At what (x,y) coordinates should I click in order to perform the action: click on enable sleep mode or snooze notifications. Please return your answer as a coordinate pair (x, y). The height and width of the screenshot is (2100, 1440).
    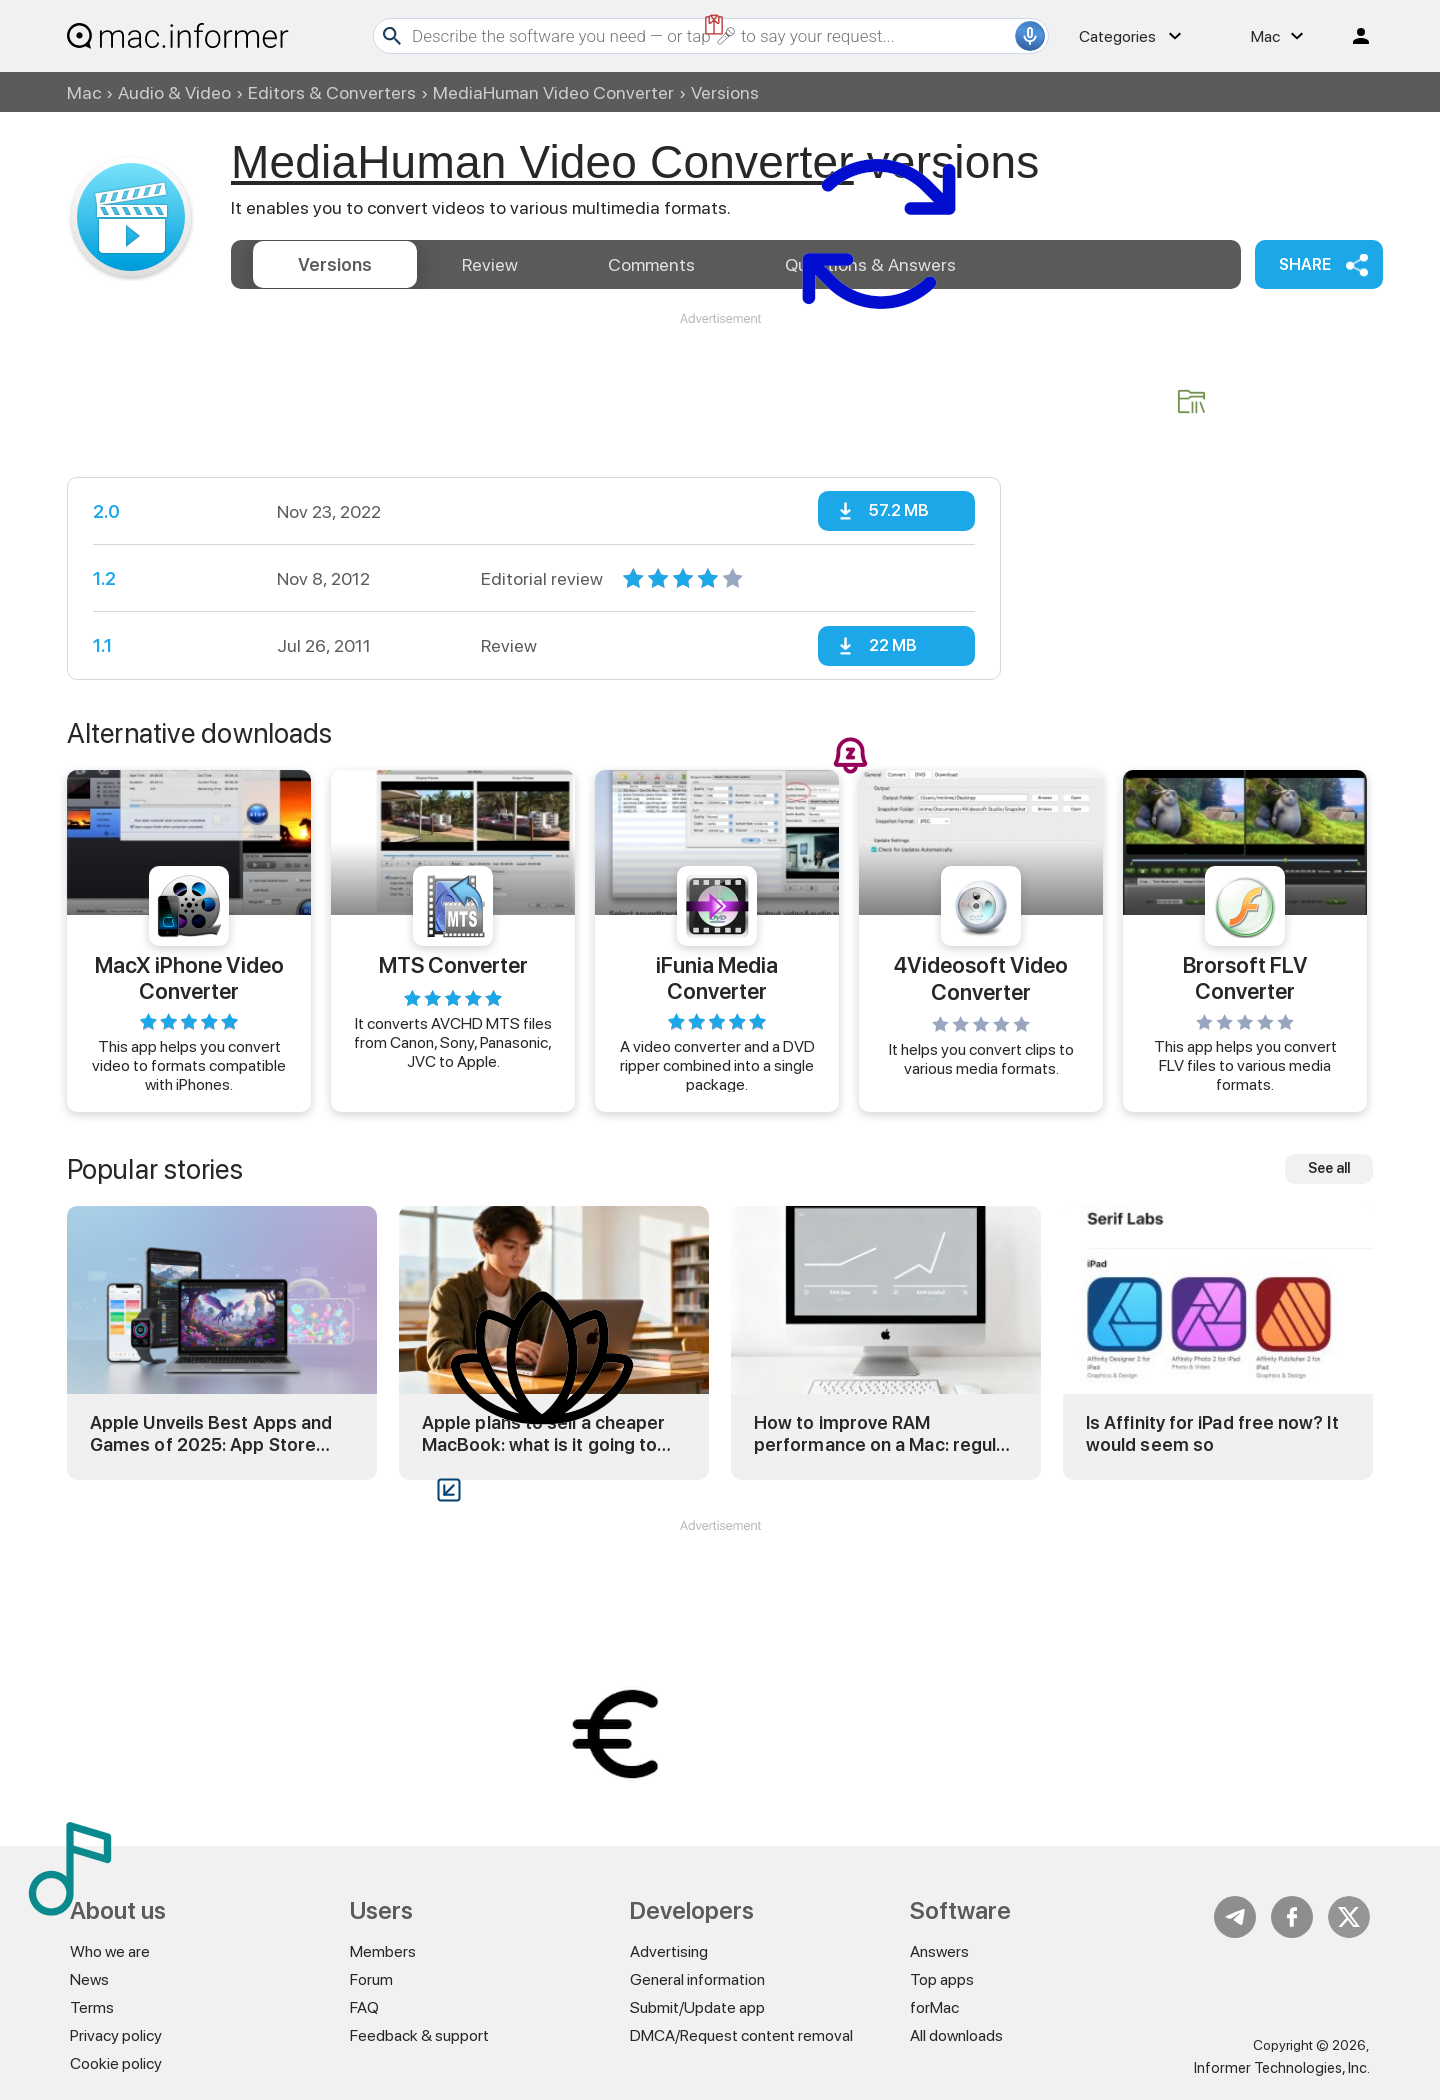
    Looking at the image, I should click on (850, 755).